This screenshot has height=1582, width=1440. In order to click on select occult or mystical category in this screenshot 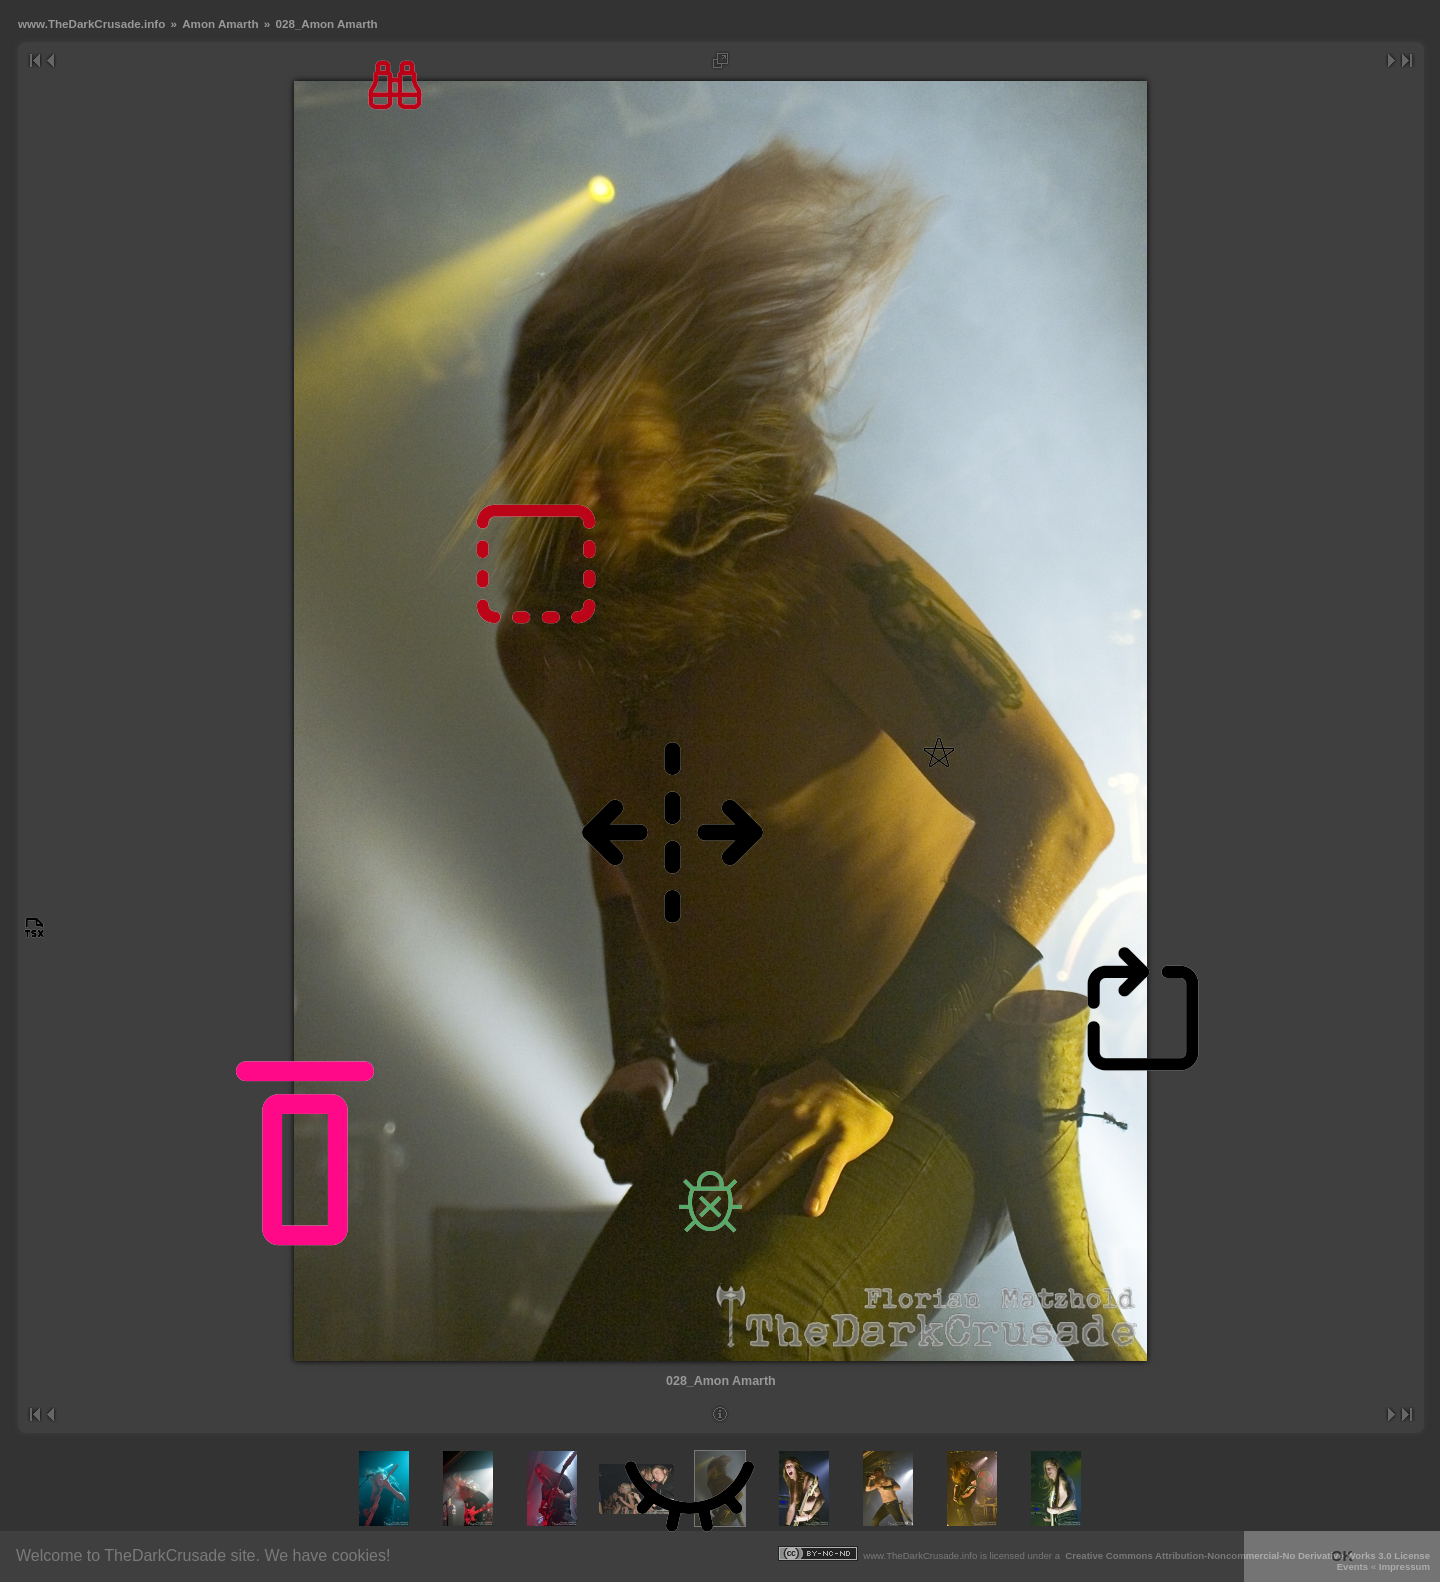, I will do `click(939, 754)`.